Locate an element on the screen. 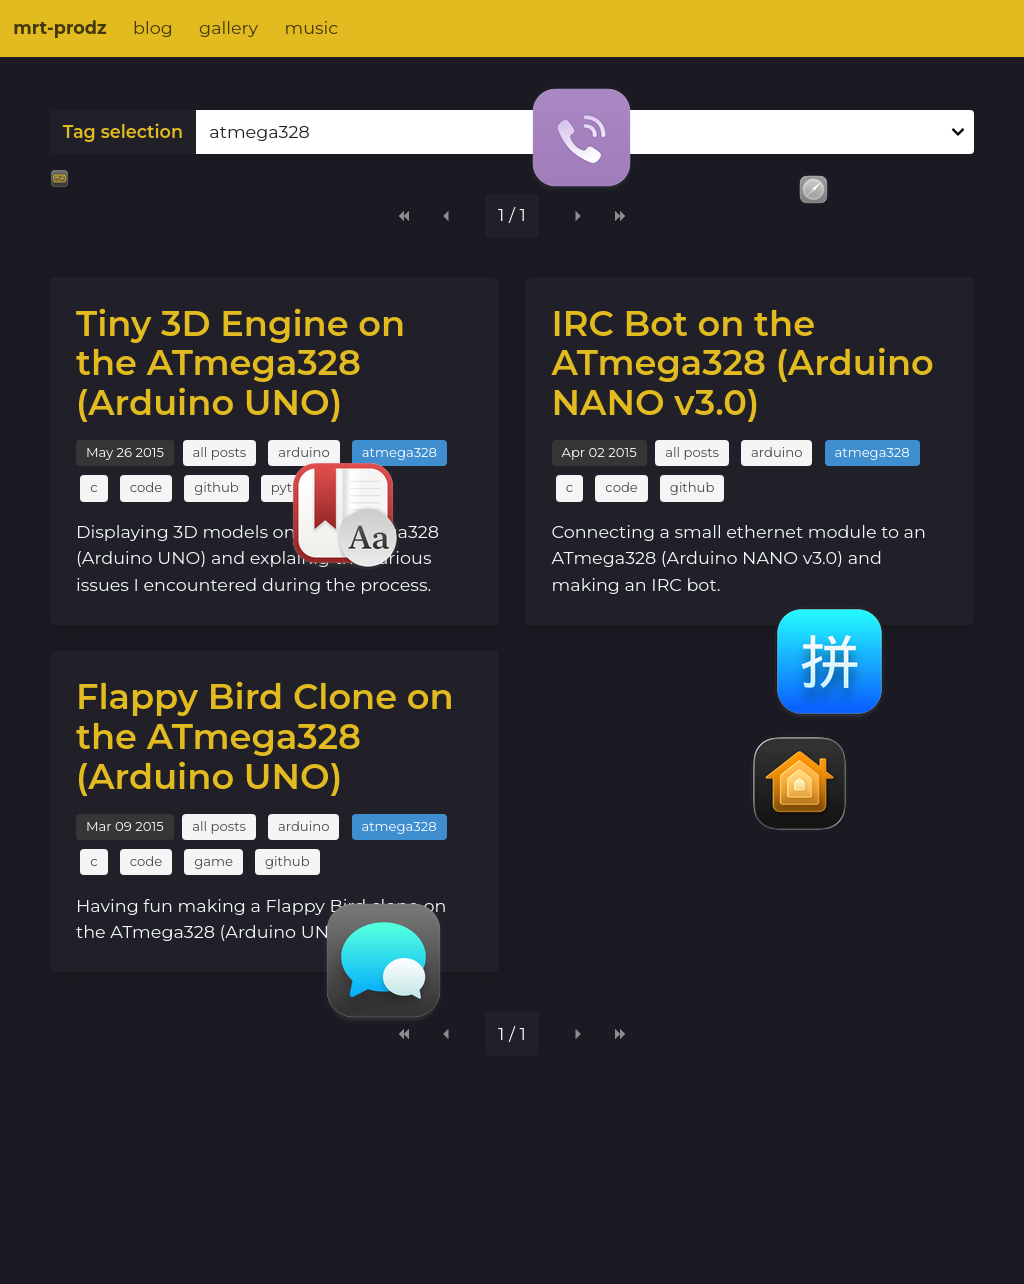 The image size is (1024, 1284). open ibus pinyin chinese input method is located at coordinates (829, 661).